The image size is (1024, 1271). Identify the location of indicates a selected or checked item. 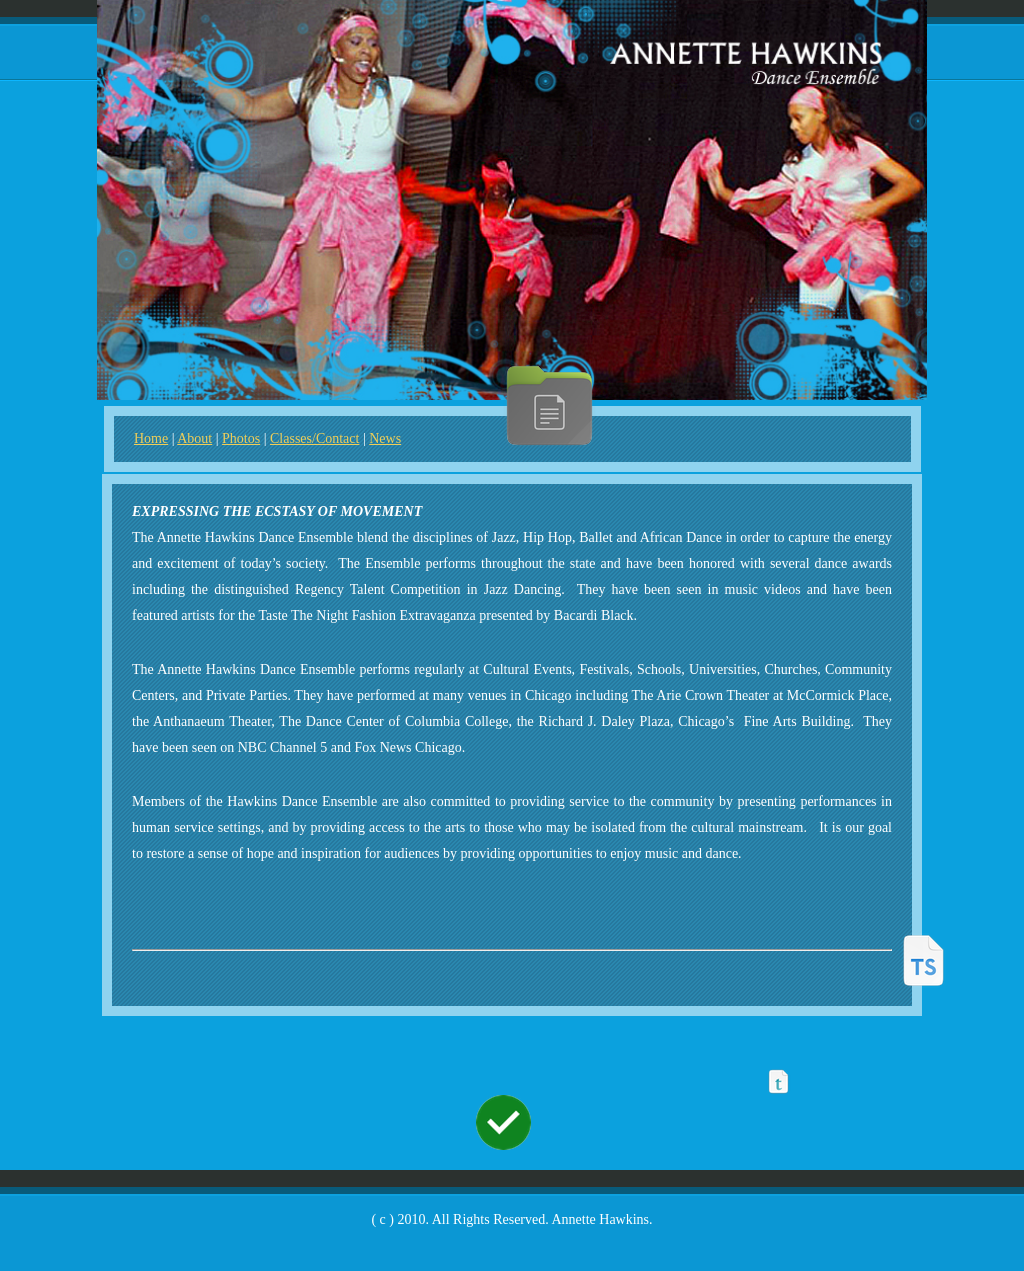
(503, 1122).